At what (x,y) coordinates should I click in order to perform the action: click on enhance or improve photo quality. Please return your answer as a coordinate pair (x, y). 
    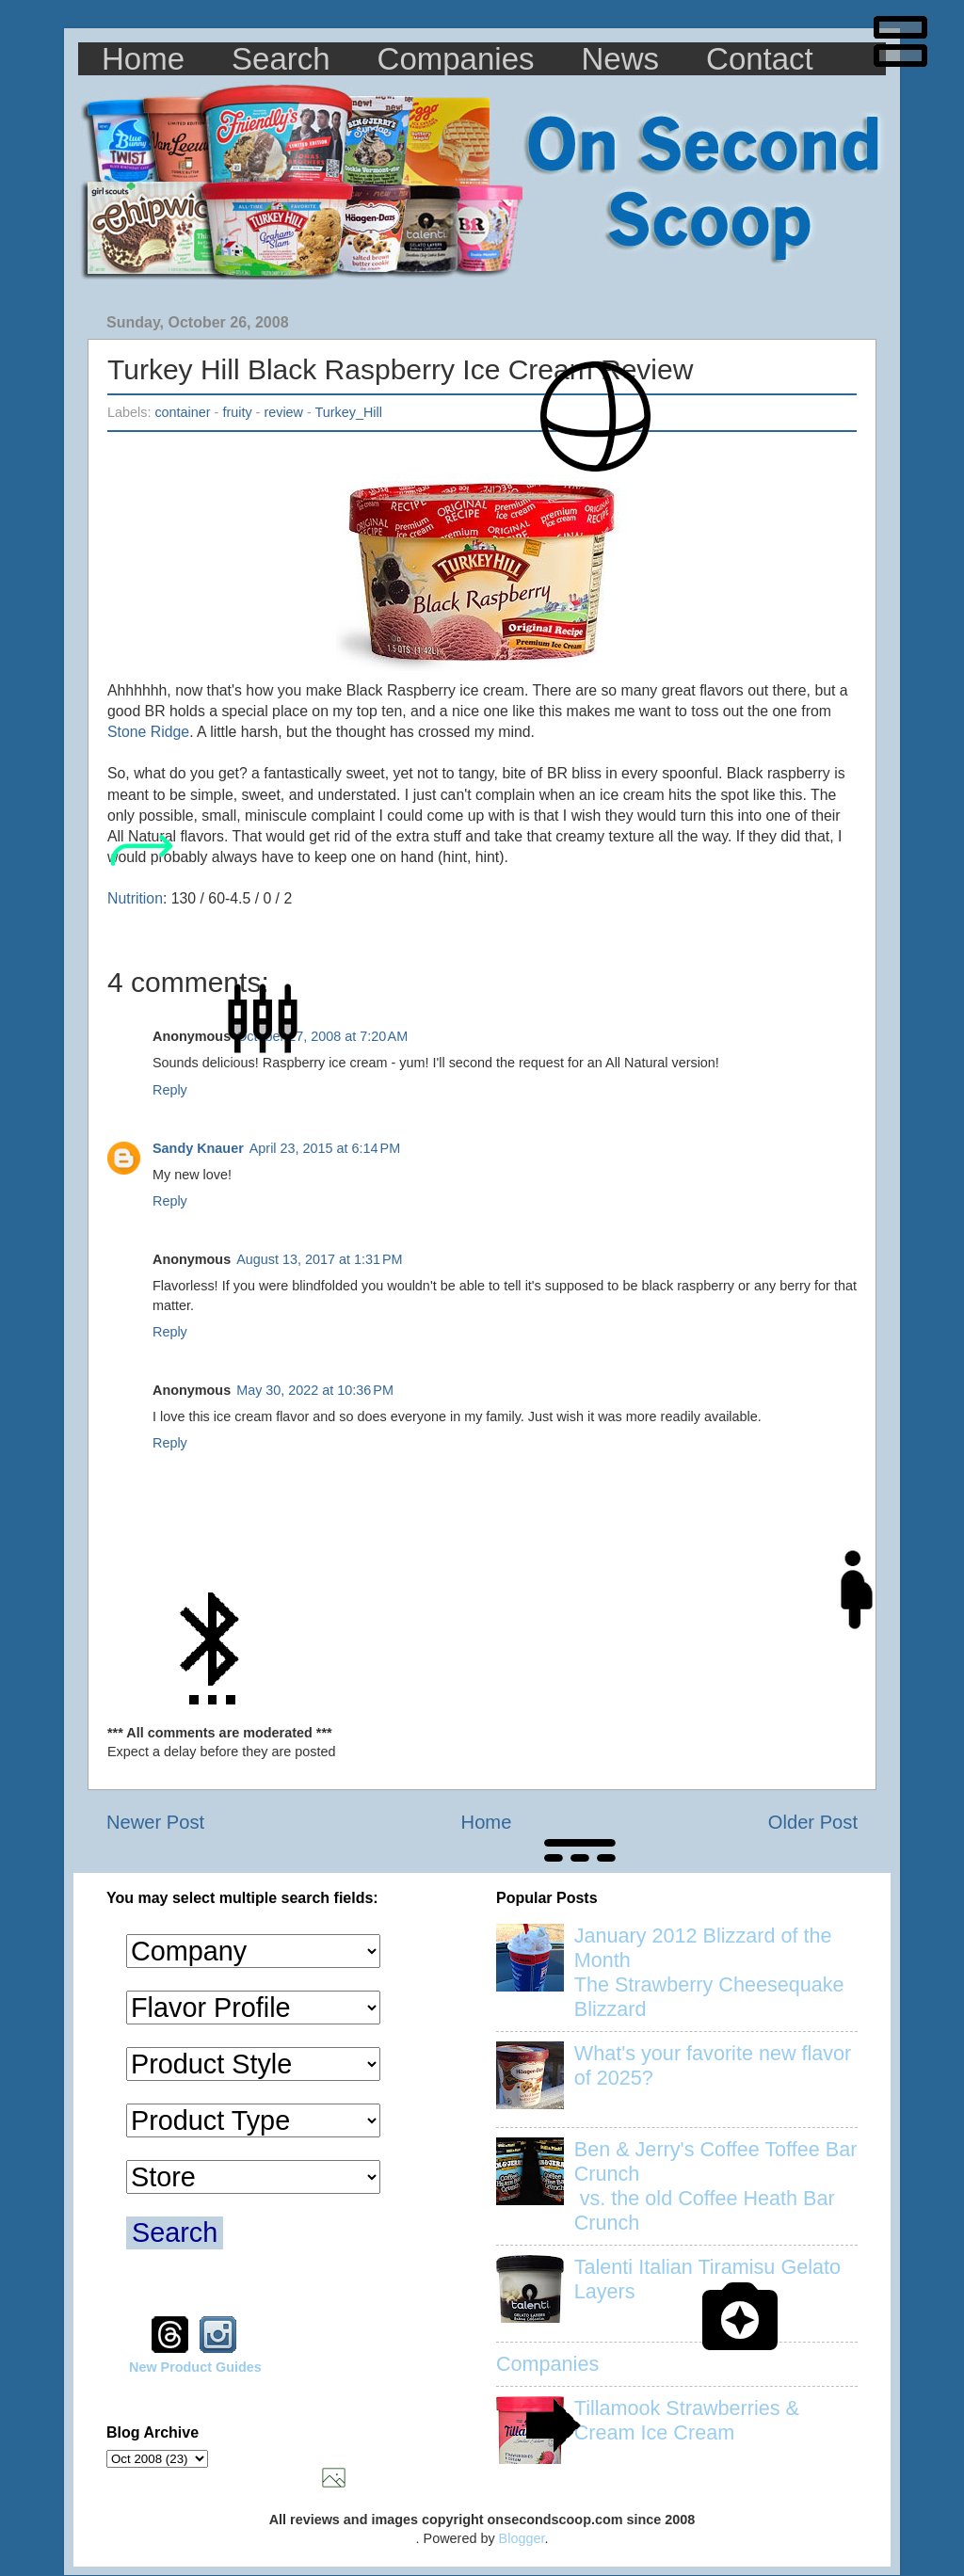
    Looking at the image, I should click on (740, 2316).